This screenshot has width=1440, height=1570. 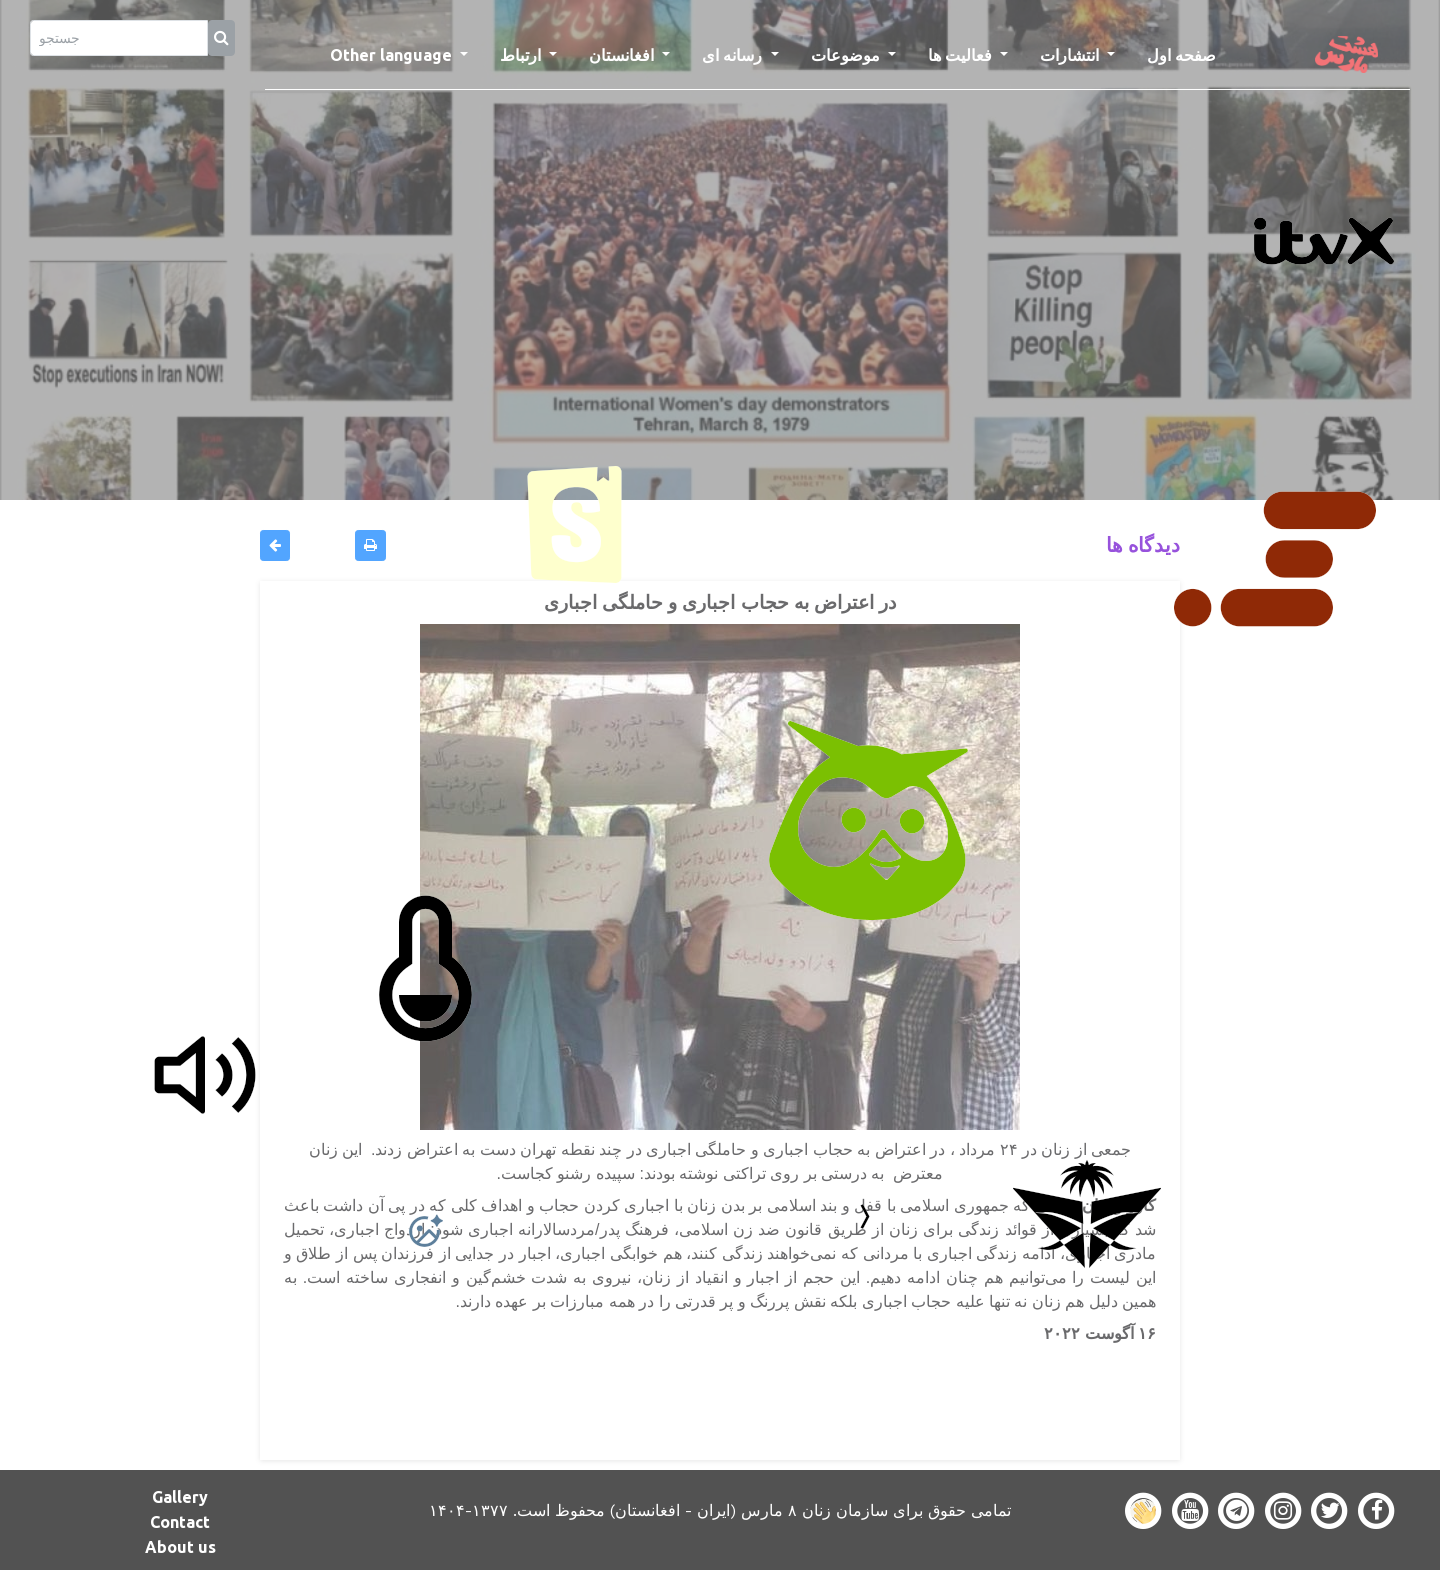 What do you see at coordinates (205, 1075) in the screenshot?
I see `increase audio volume` at bounding box center [205, 1075].